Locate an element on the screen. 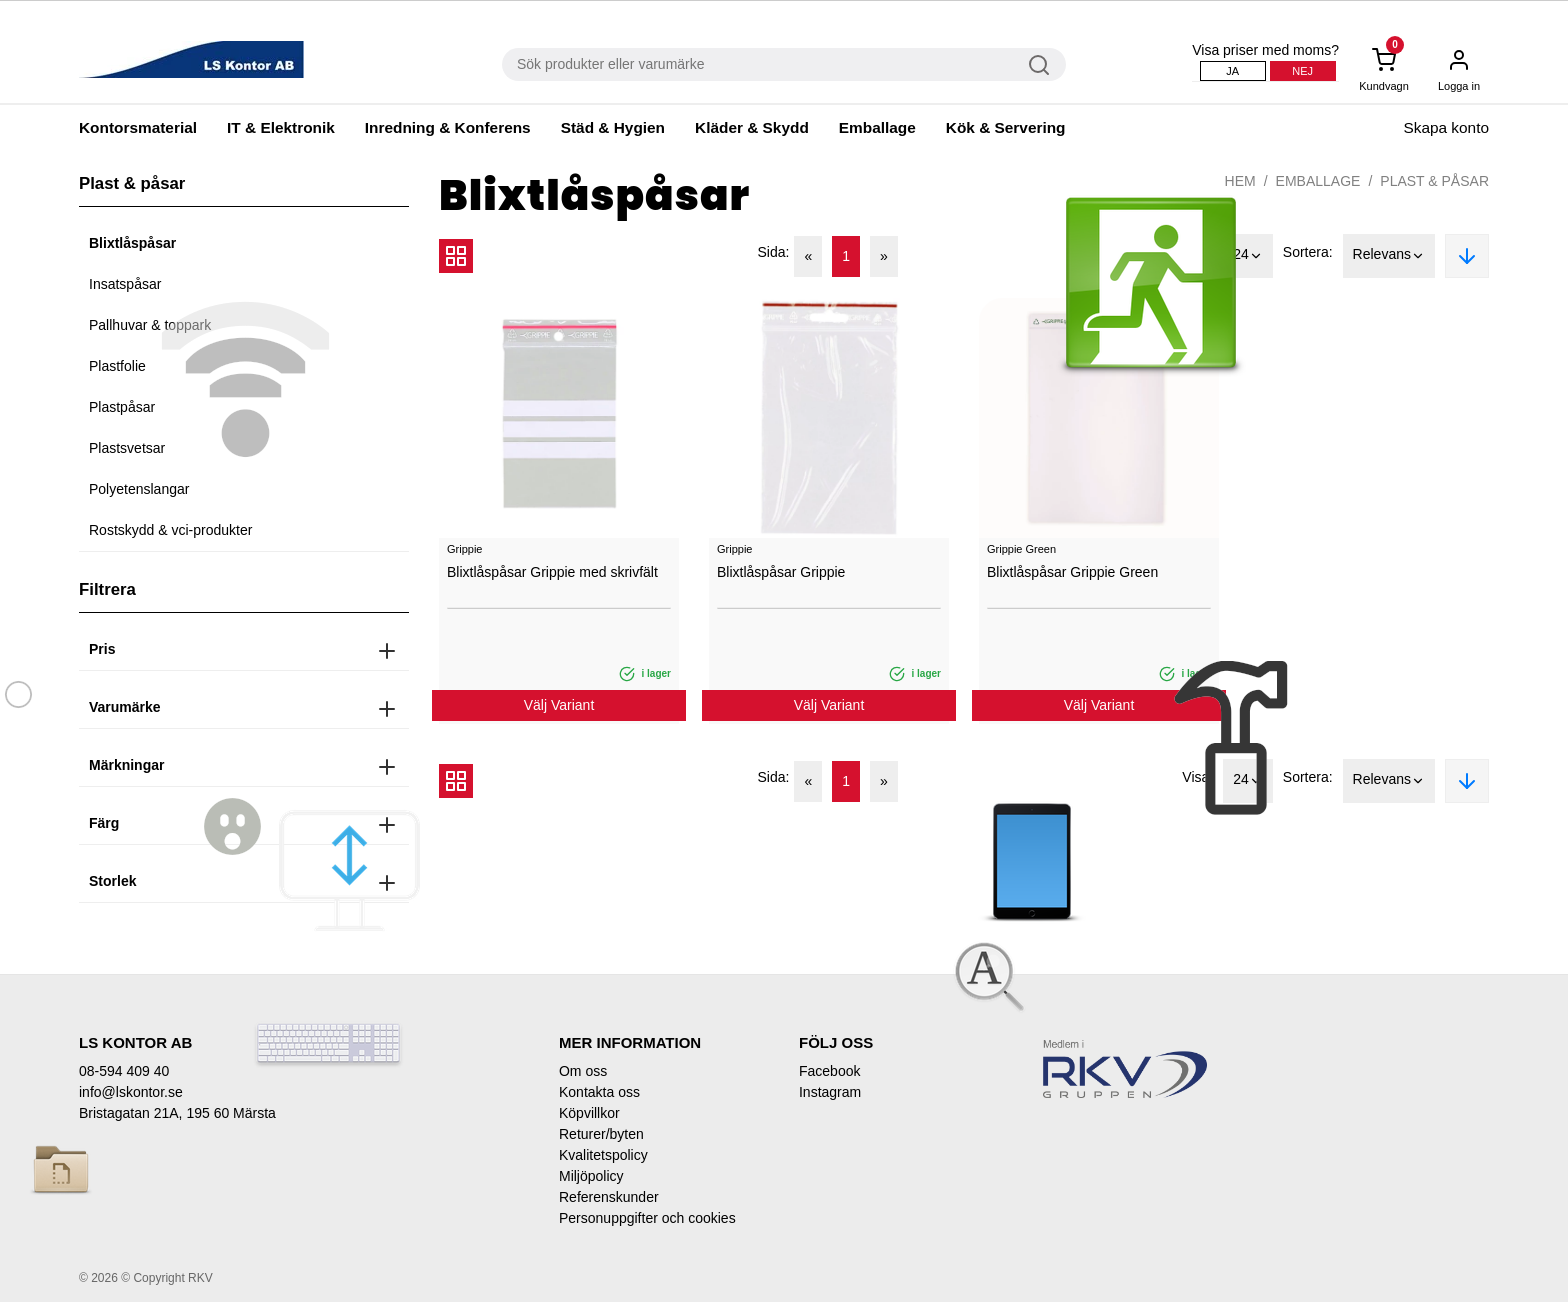 The width and height of the screenshot is (1568, 1302). unselected radio button option is located at coordinates (18, 694).